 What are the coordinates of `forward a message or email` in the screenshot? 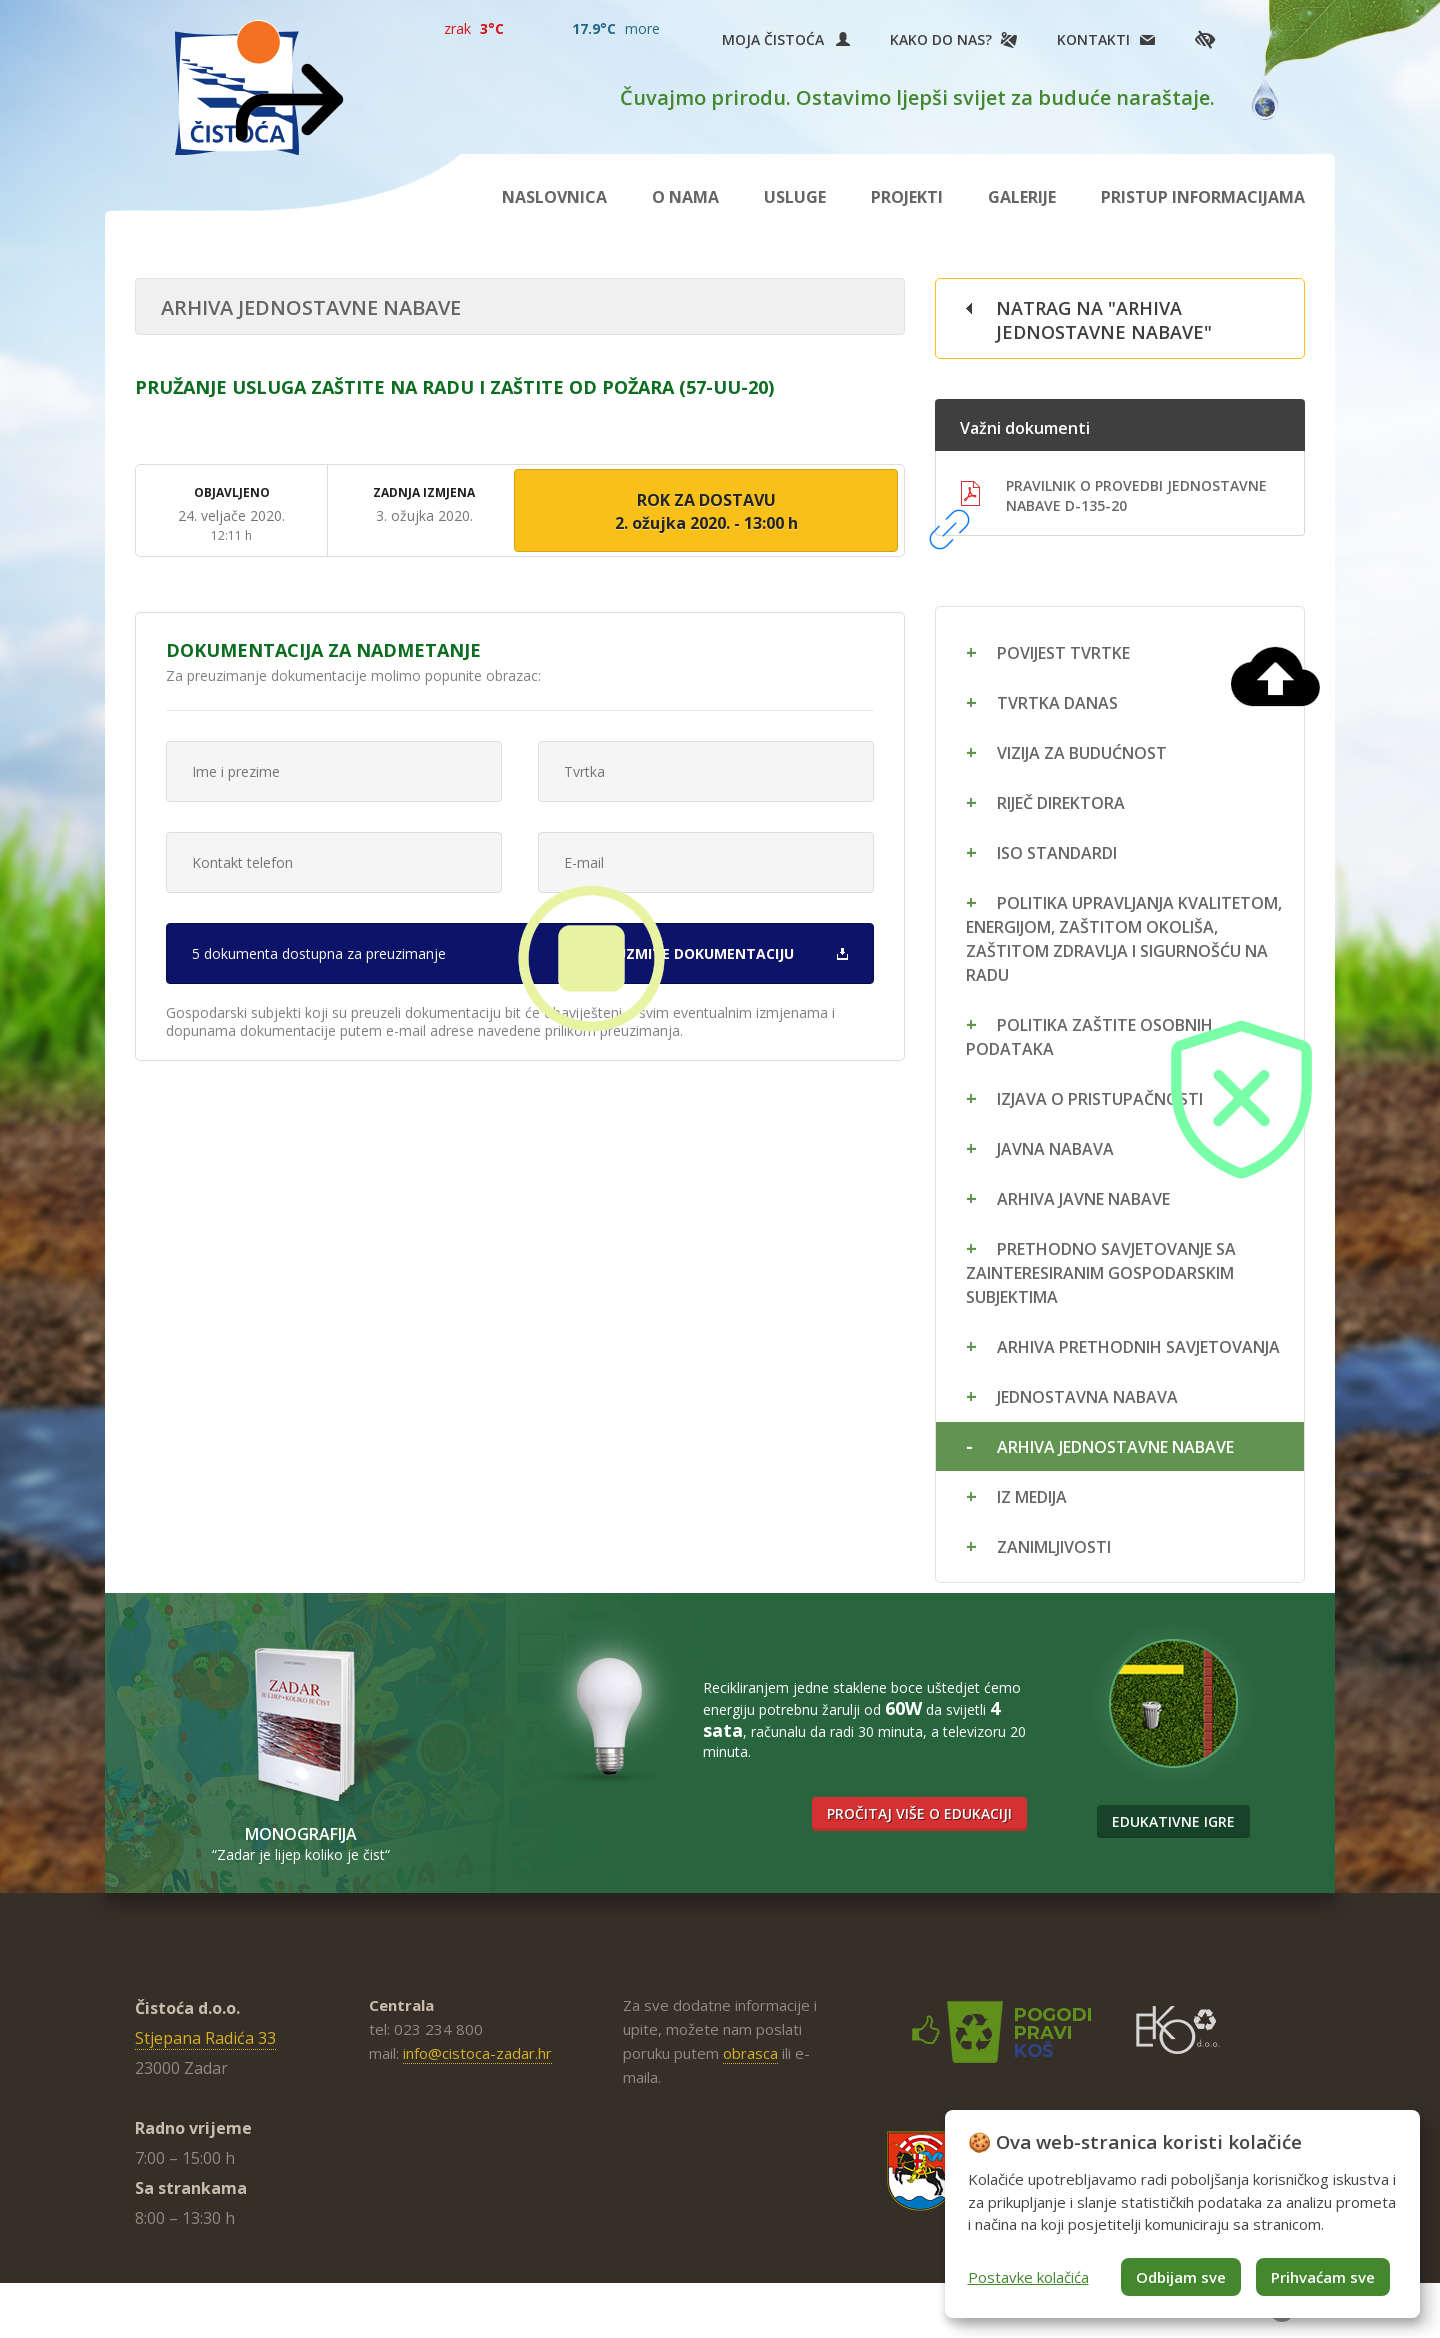 It's located at (289, 99).